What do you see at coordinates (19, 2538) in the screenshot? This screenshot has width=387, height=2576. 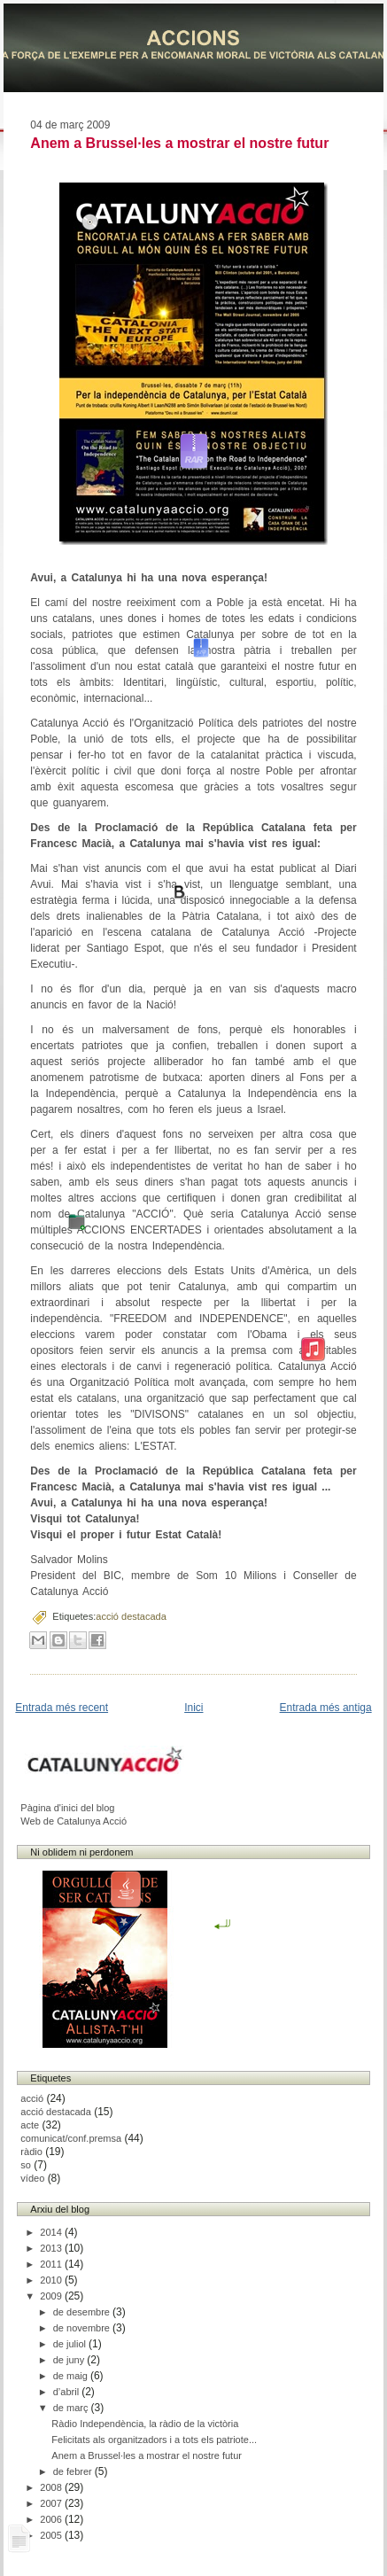 I see `open a plain text file` at bounding box center [19, 2538].